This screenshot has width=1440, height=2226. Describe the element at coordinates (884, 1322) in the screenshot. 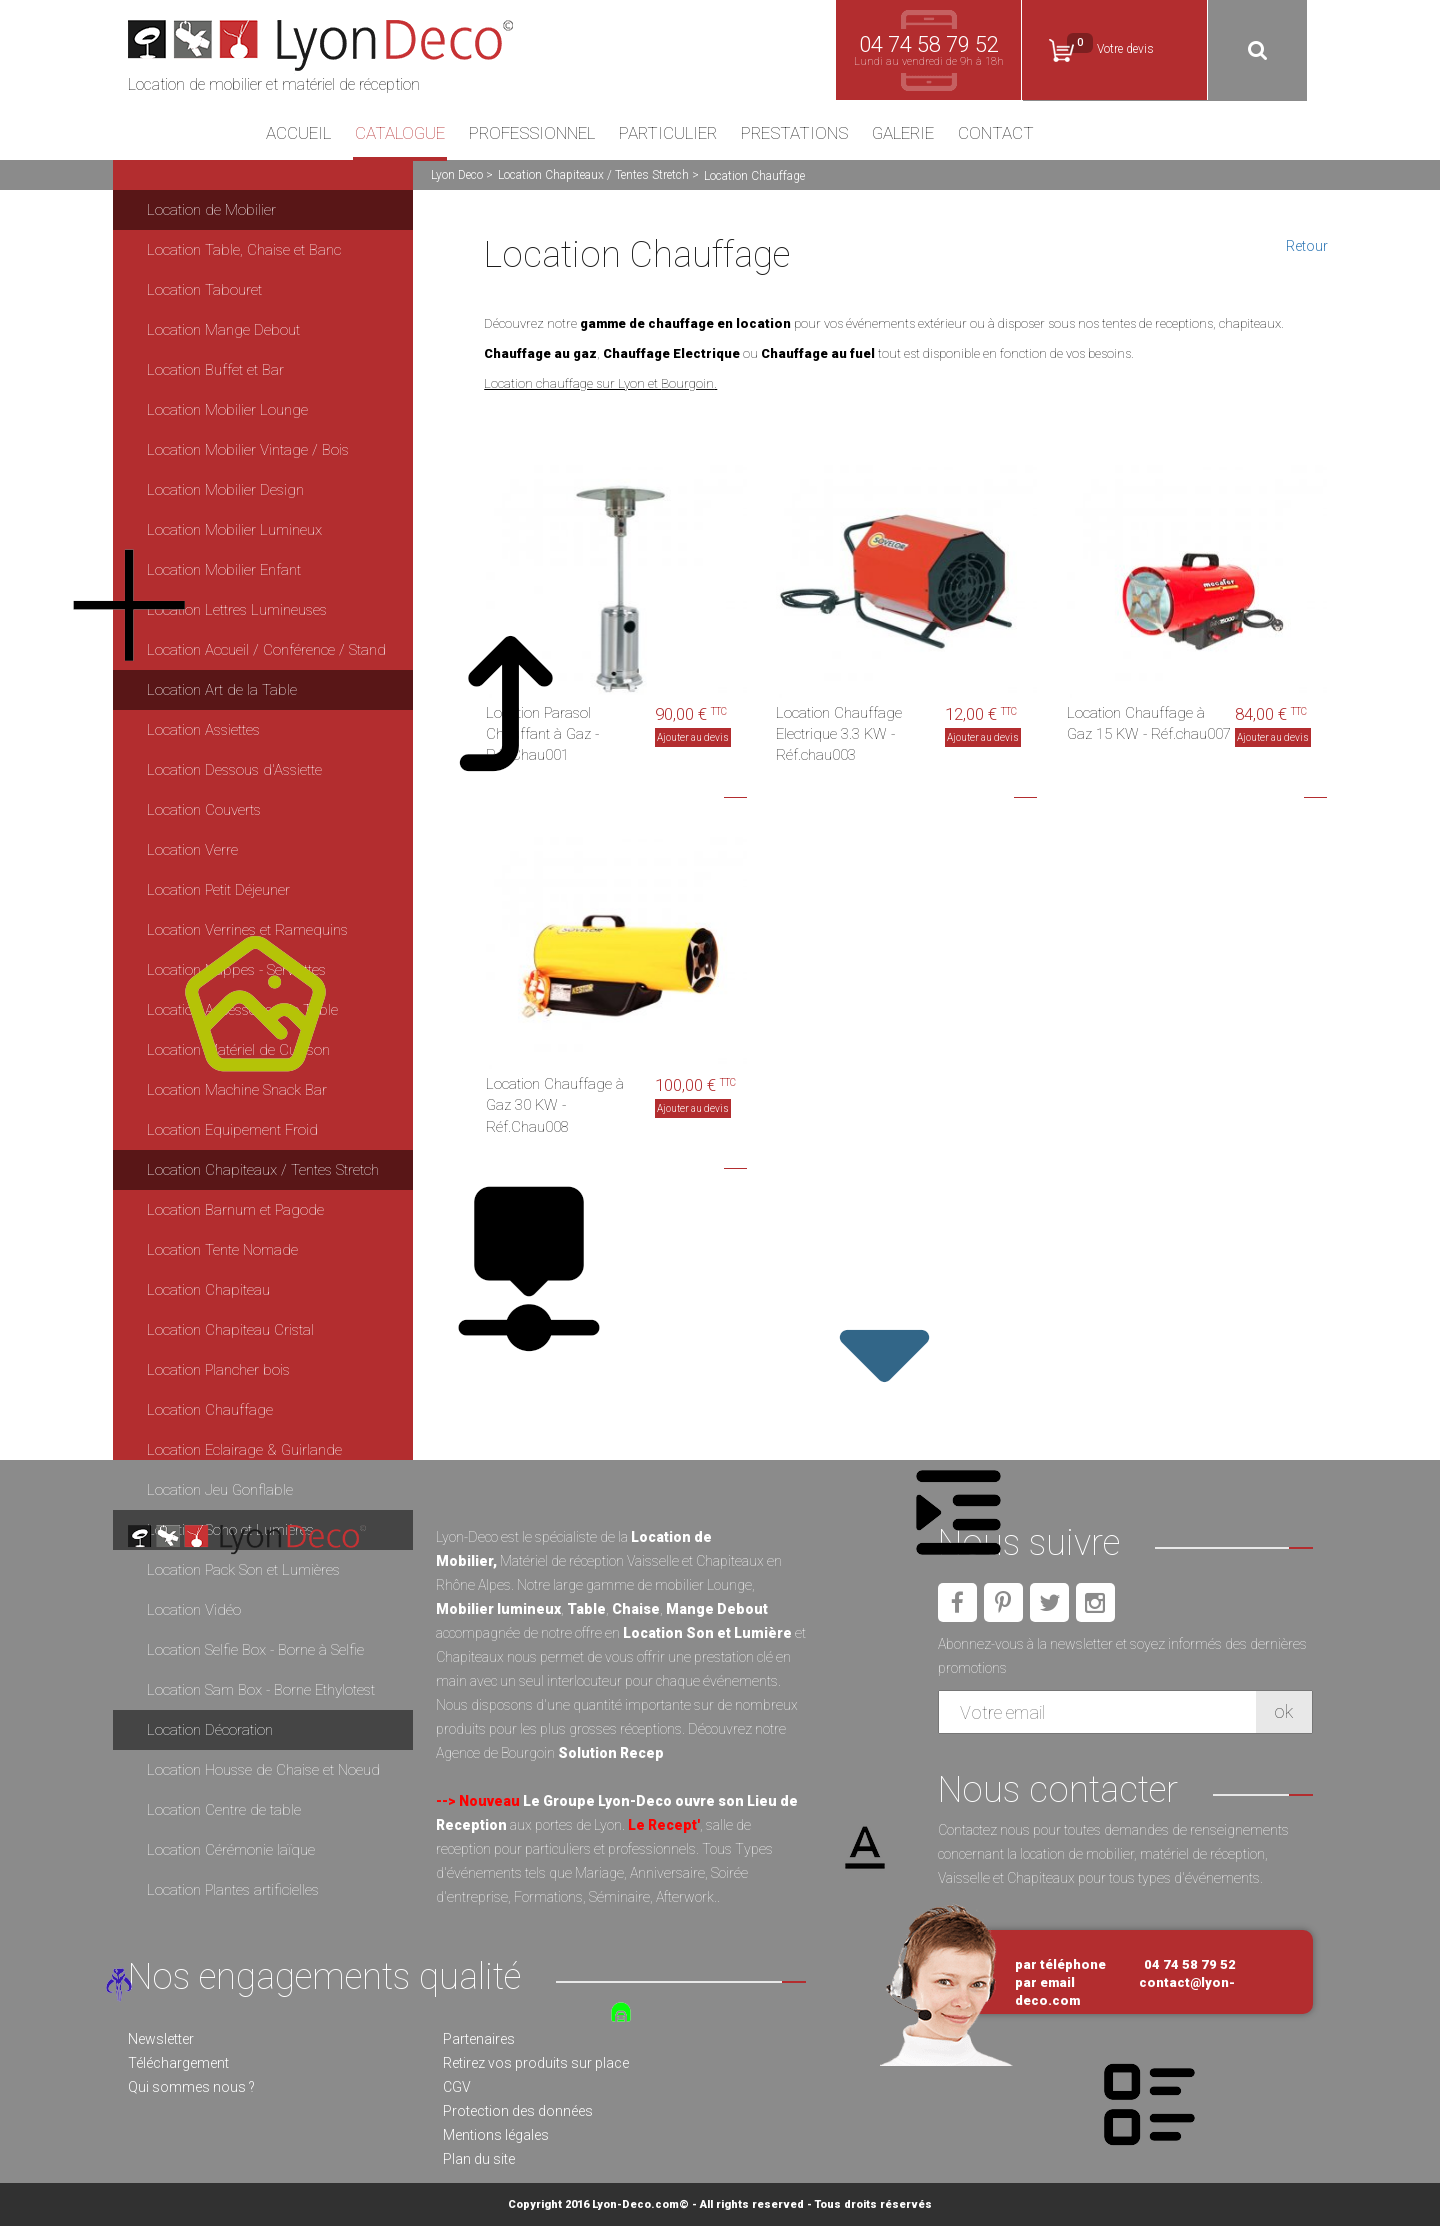

I see `sort items in descending order` at that location.